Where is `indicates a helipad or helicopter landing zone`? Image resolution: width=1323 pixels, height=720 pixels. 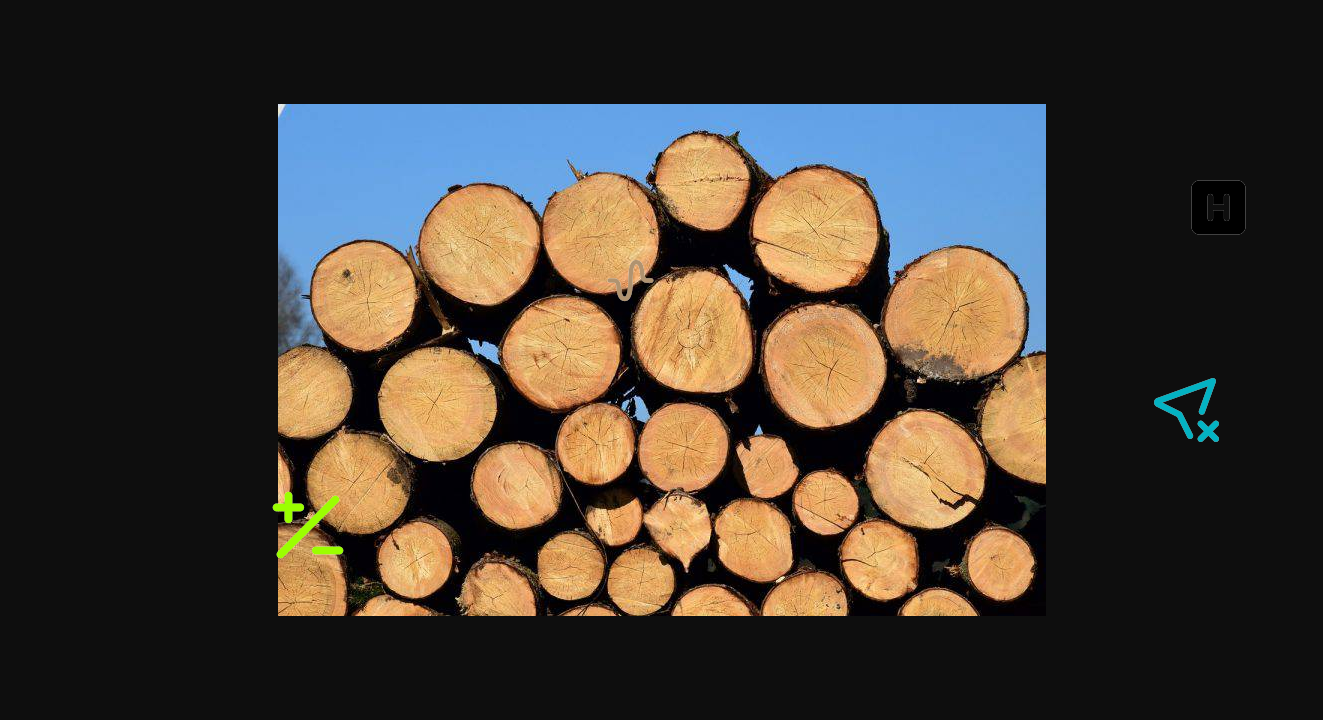
indicates a helipad or helicopter landing zone is located at coordinates (1218, 207).